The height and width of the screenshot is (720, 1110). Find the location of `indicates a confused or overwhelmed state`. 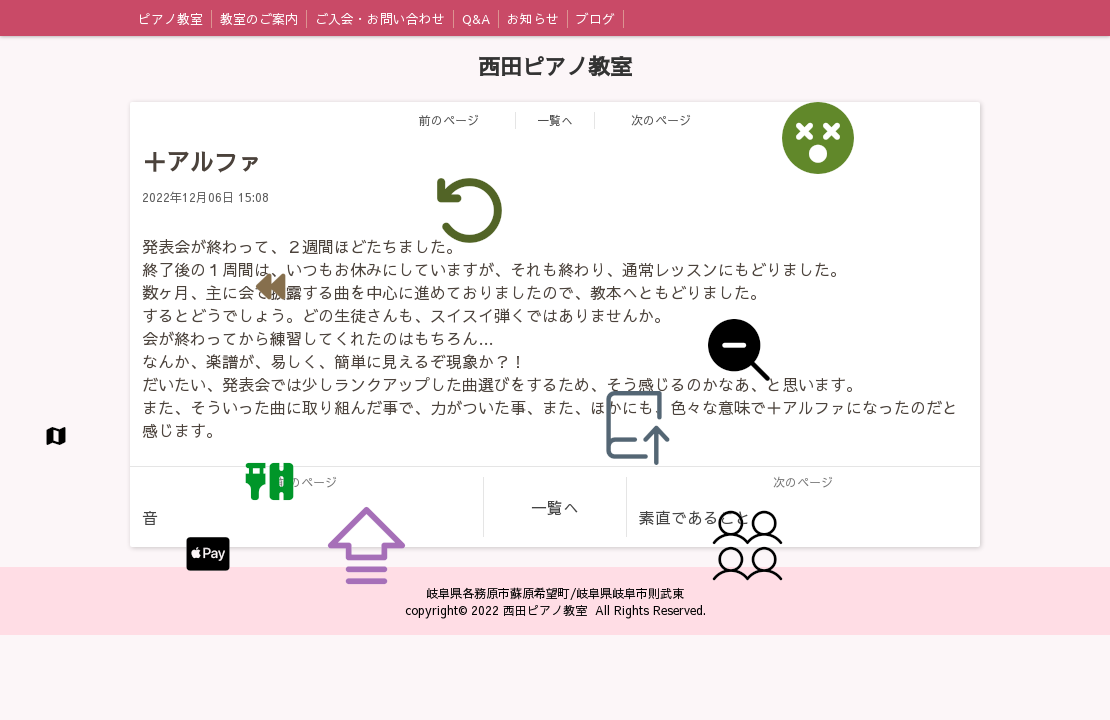

indicates a confused or overwhelmed state is located at coordinates (818, 138).